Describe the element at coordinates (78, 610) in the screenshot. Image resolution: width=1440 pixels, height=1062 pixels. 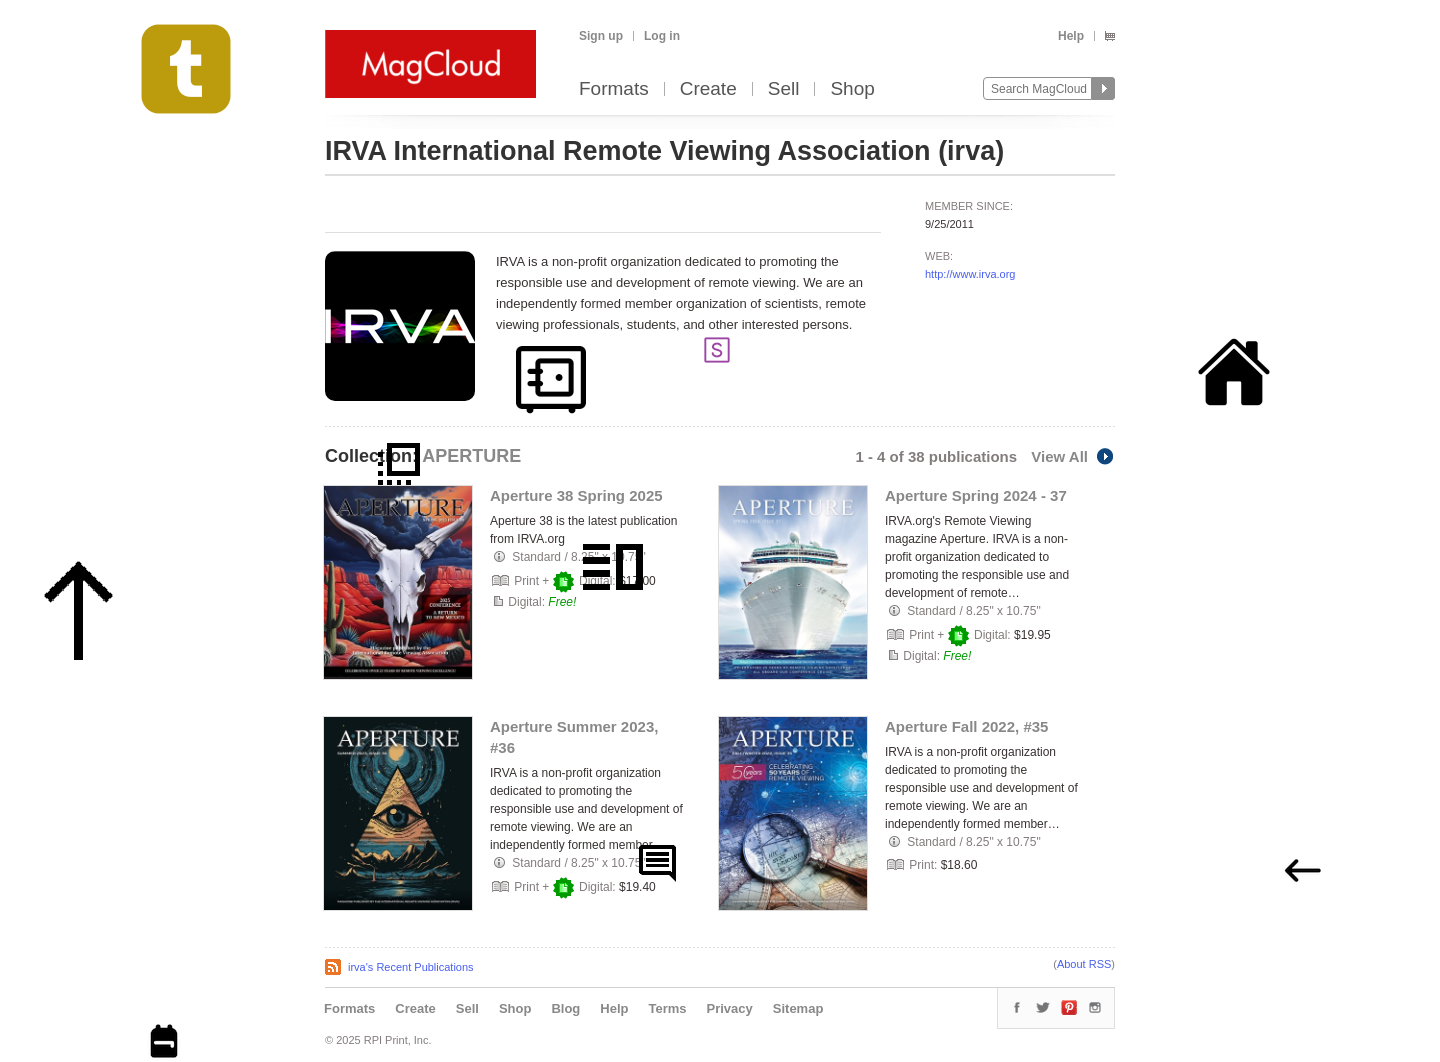
I see `indicates north direction on a map or compass` at that location.